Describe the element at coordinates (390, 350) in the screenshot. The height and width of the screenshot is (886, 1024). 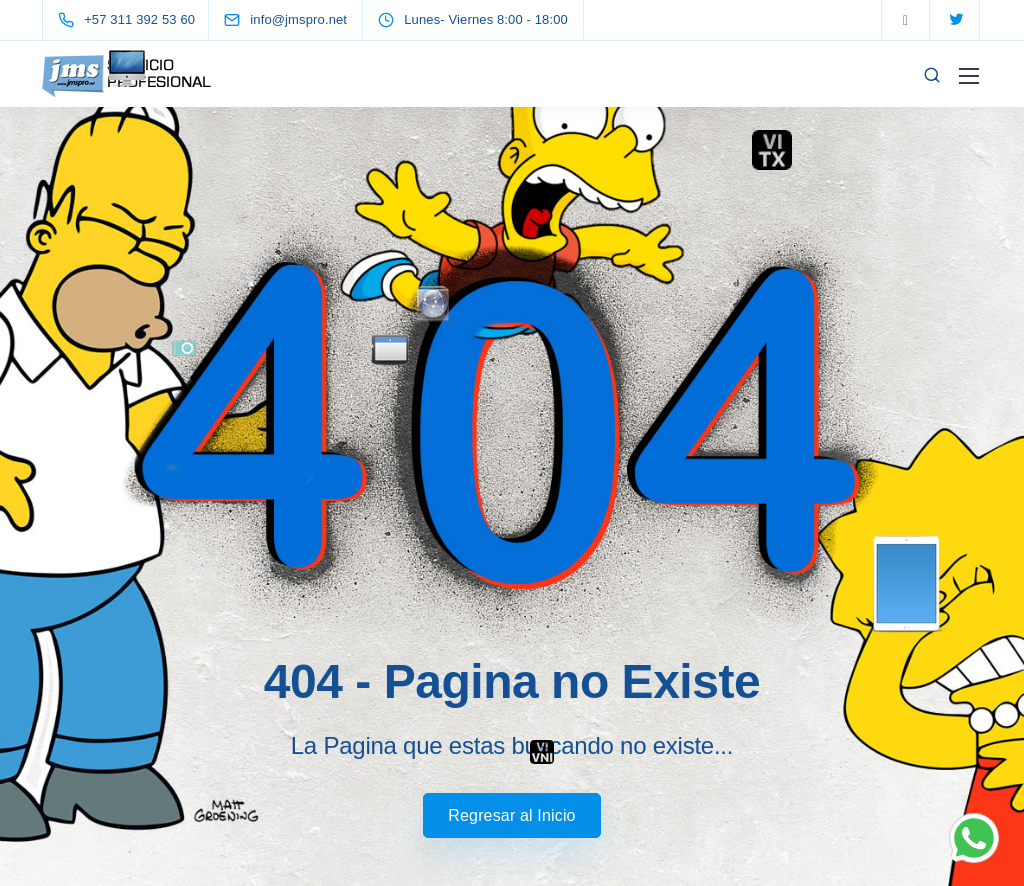
I see `open adobe xd application` at that location.